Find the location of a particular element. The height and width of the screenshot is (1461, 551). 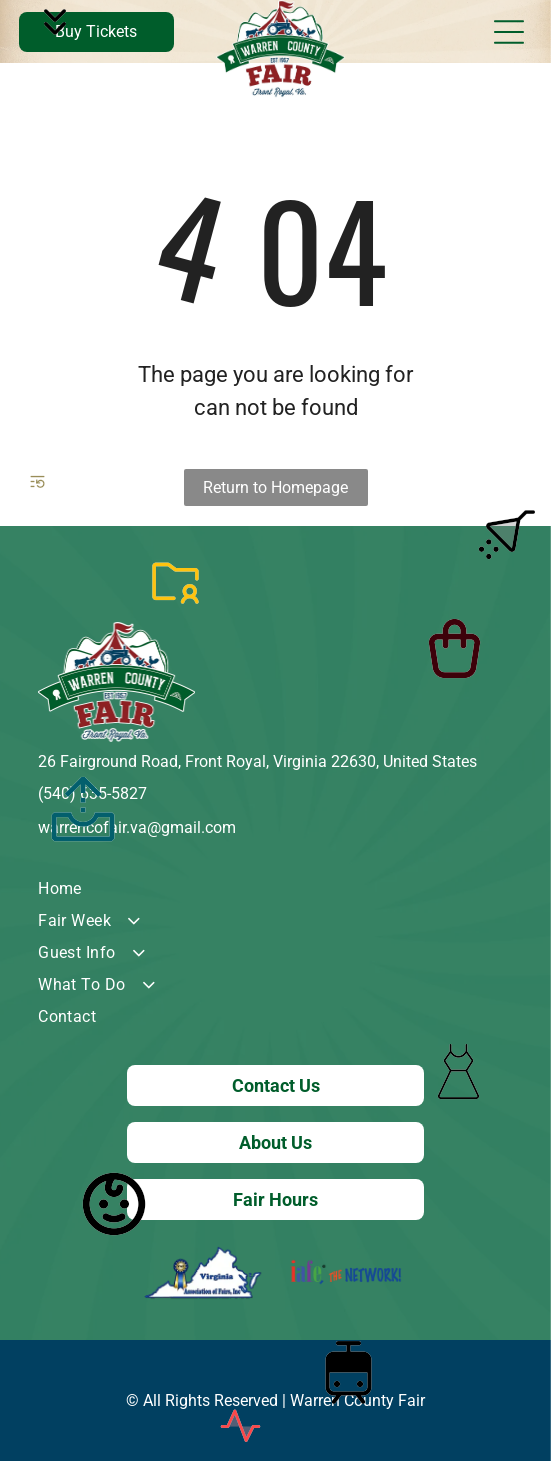

restart or reset a list to its original order is located at coordinates (37, 481).